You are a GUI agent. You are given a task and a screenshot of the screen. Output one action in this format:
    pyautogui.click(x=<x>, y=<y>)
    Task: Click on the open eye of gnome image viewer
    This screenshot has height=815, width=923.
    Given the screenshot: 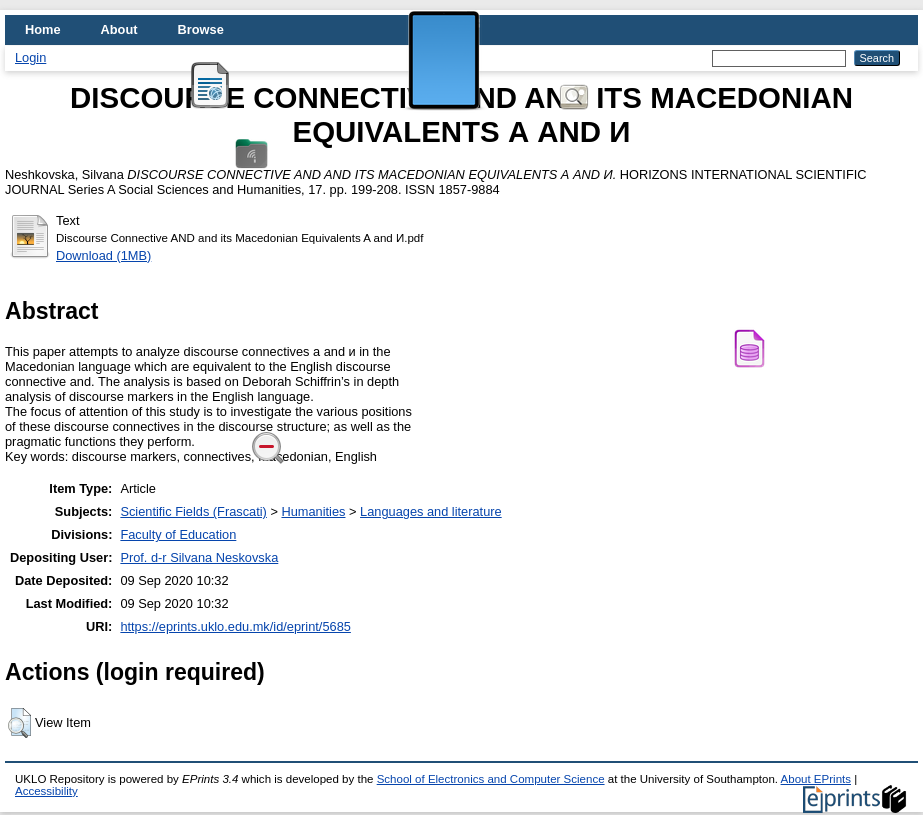 What is the action you would take?
    pyautogui.click(x=574, y=97)
    